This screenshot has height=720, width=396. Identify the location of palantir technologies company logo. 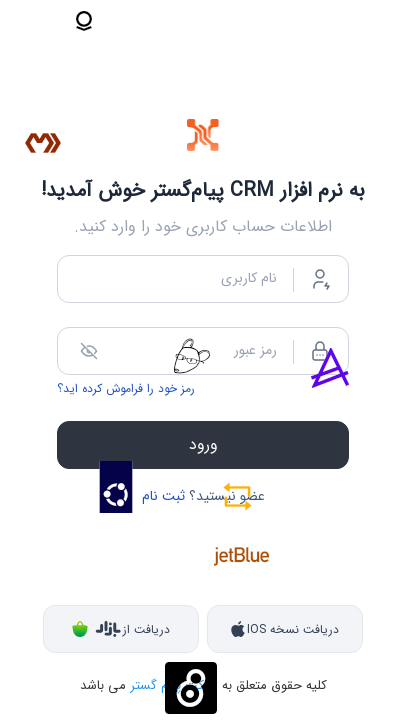
(84, 21).